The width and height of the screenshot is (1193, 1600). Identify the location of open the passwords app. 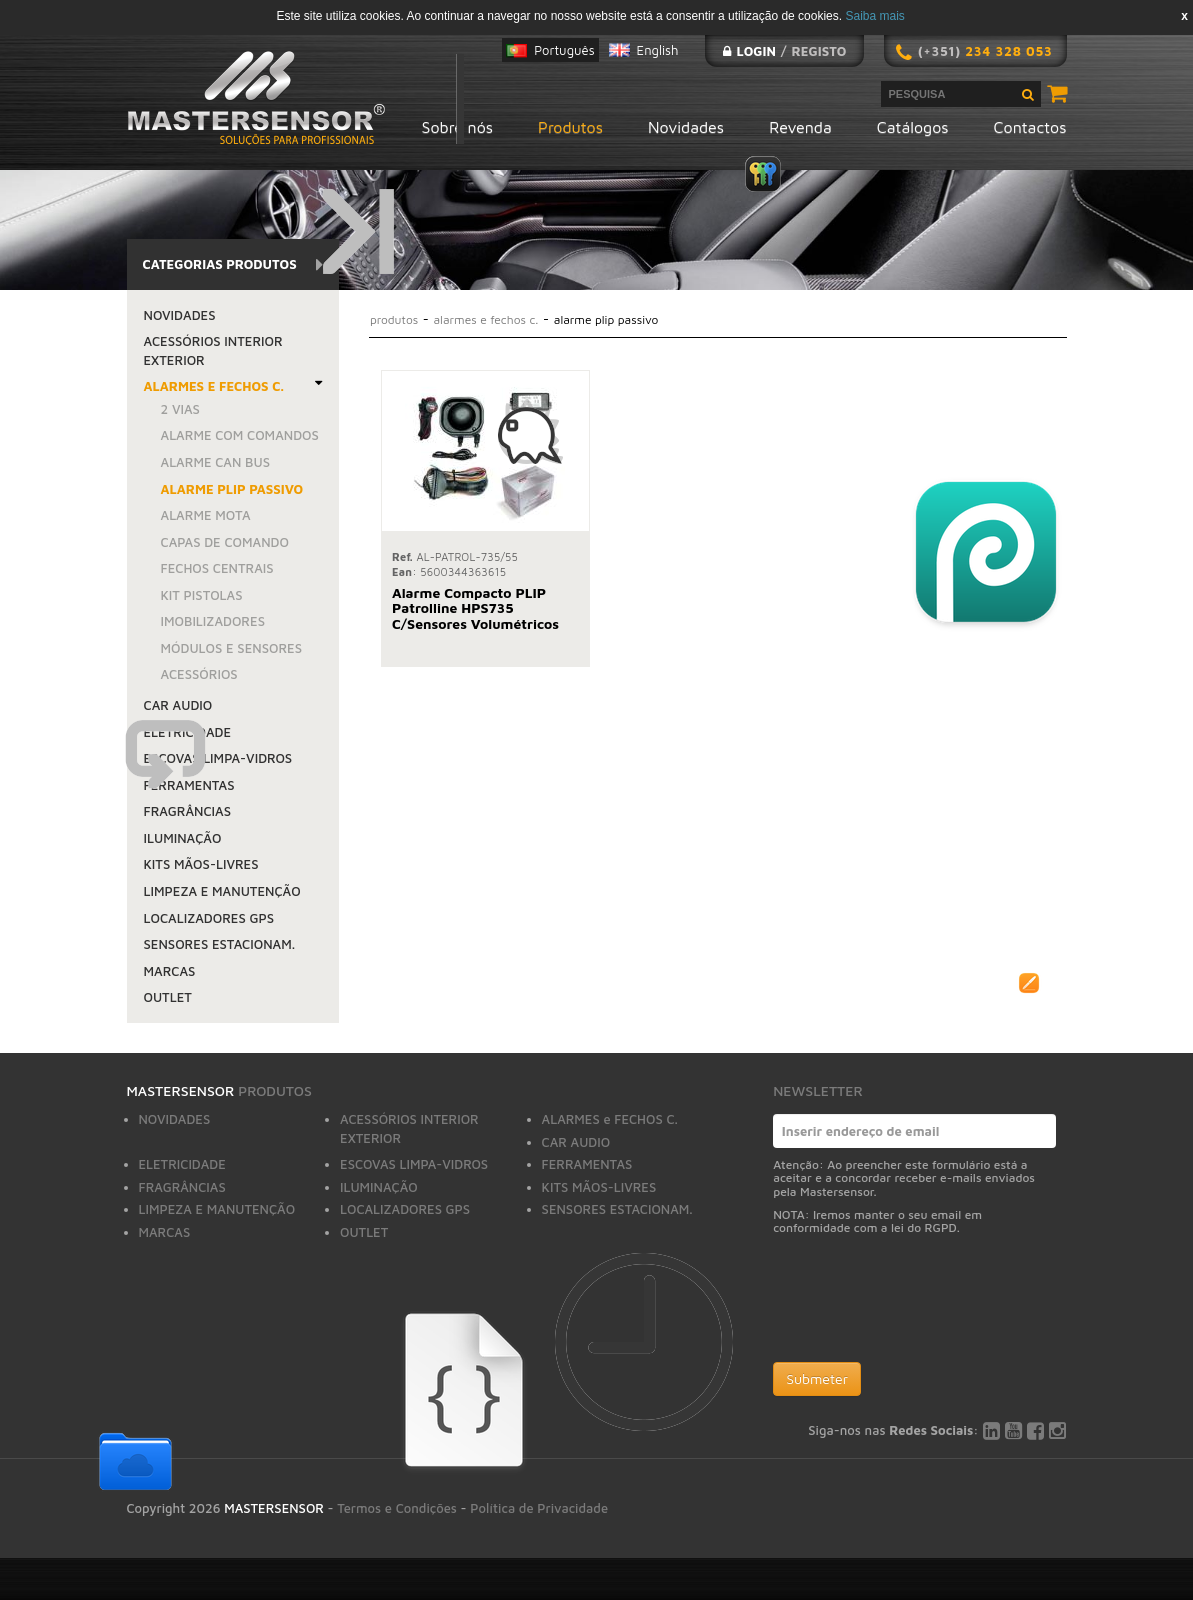
(763, 174).